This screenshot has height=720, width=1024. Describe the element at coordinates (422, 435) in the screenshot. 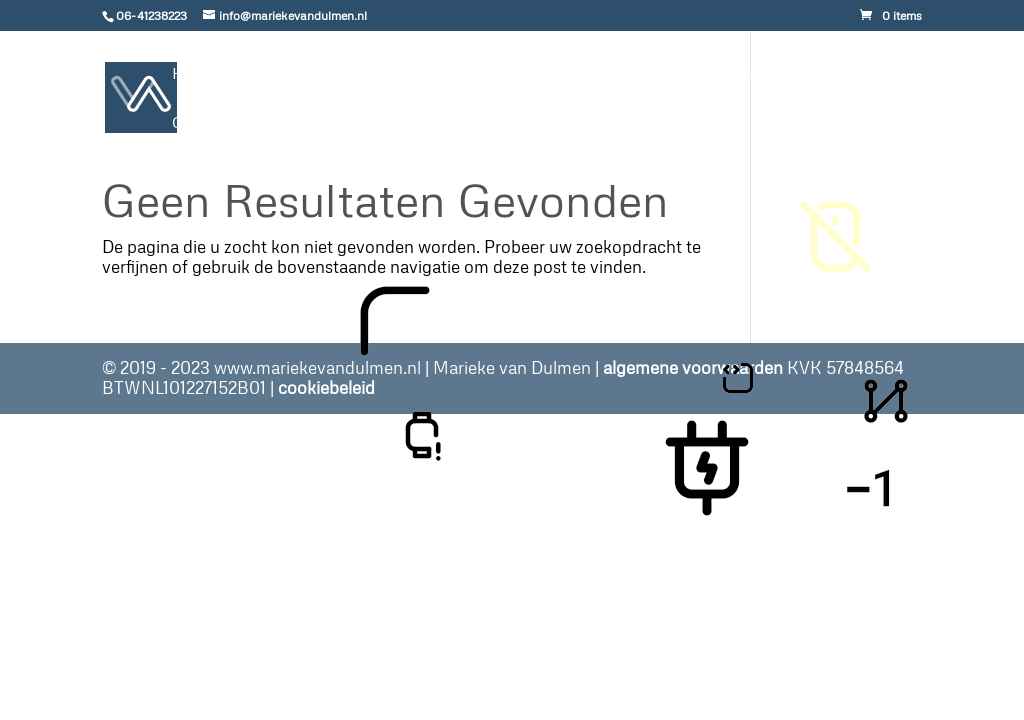

I see `smartwatch alert or notification` at that location.